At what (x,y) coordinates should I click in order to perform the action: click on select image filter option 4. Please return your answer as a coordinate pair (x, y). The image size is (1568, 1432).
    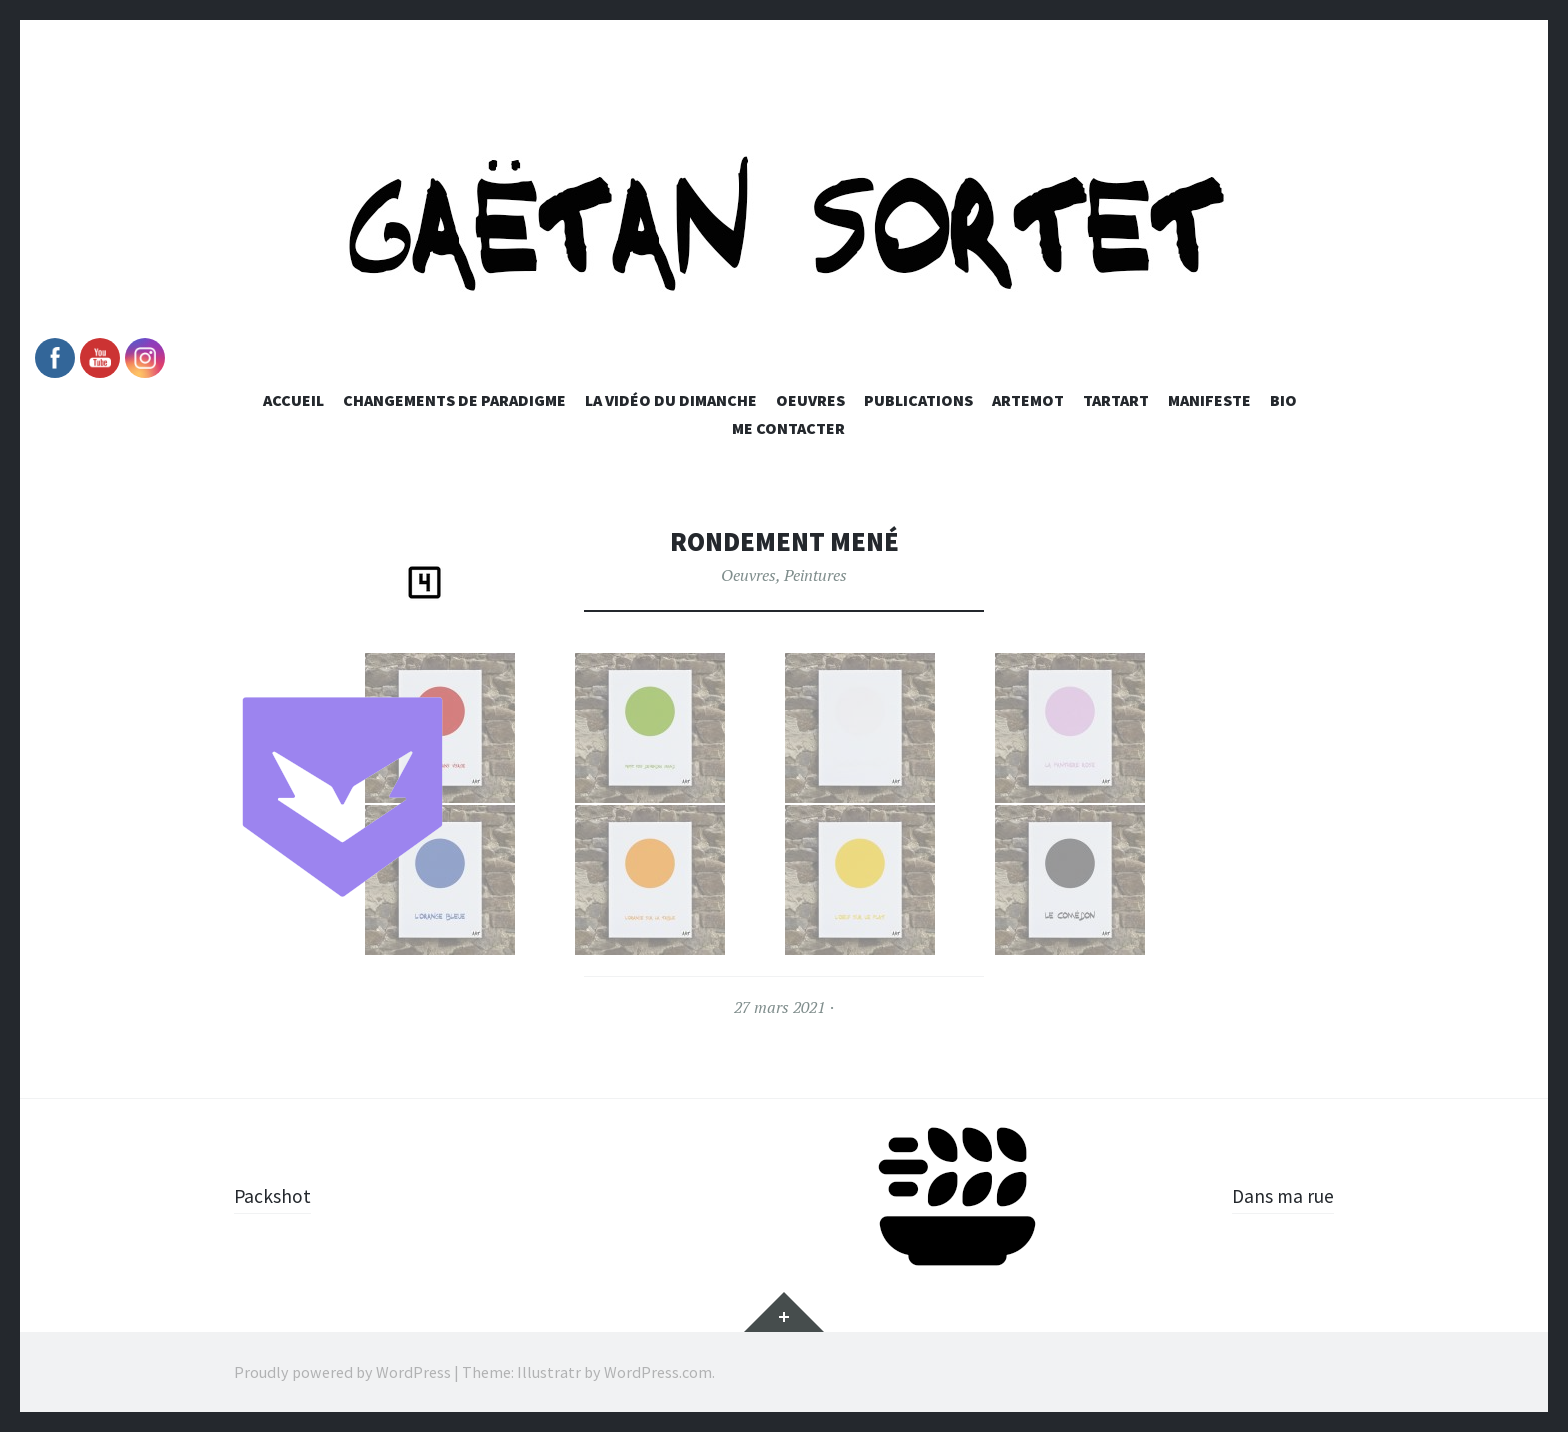
    Looking at the image, I should click on (424, 582).